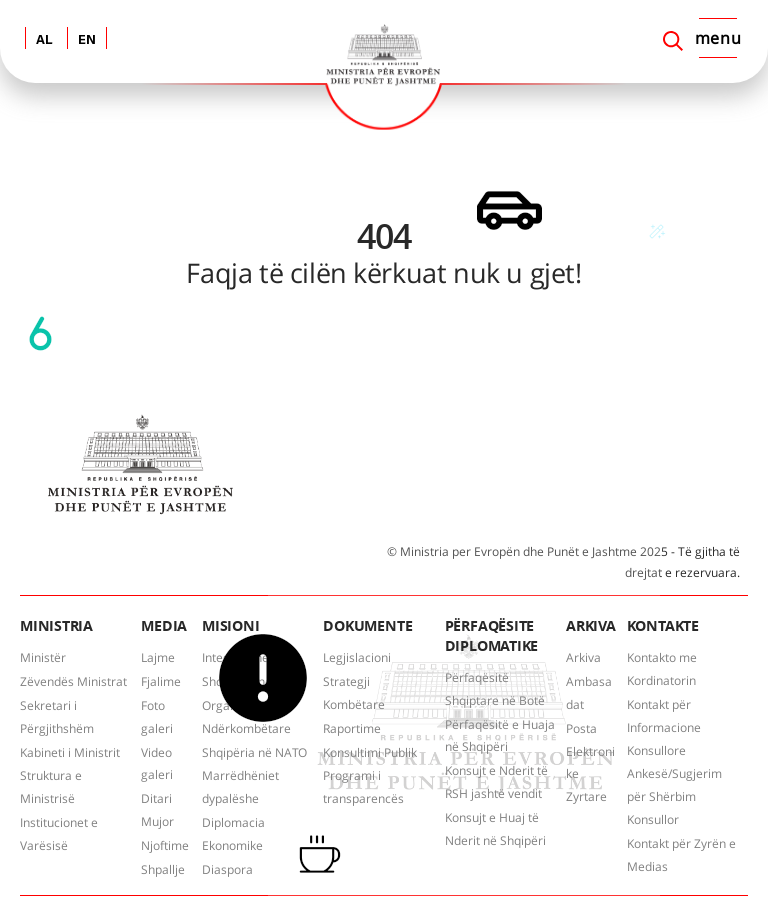 The height and width of the screenshot is (906, 768). I want to click on indicates step six in a multi-step process, so click(40, 333).